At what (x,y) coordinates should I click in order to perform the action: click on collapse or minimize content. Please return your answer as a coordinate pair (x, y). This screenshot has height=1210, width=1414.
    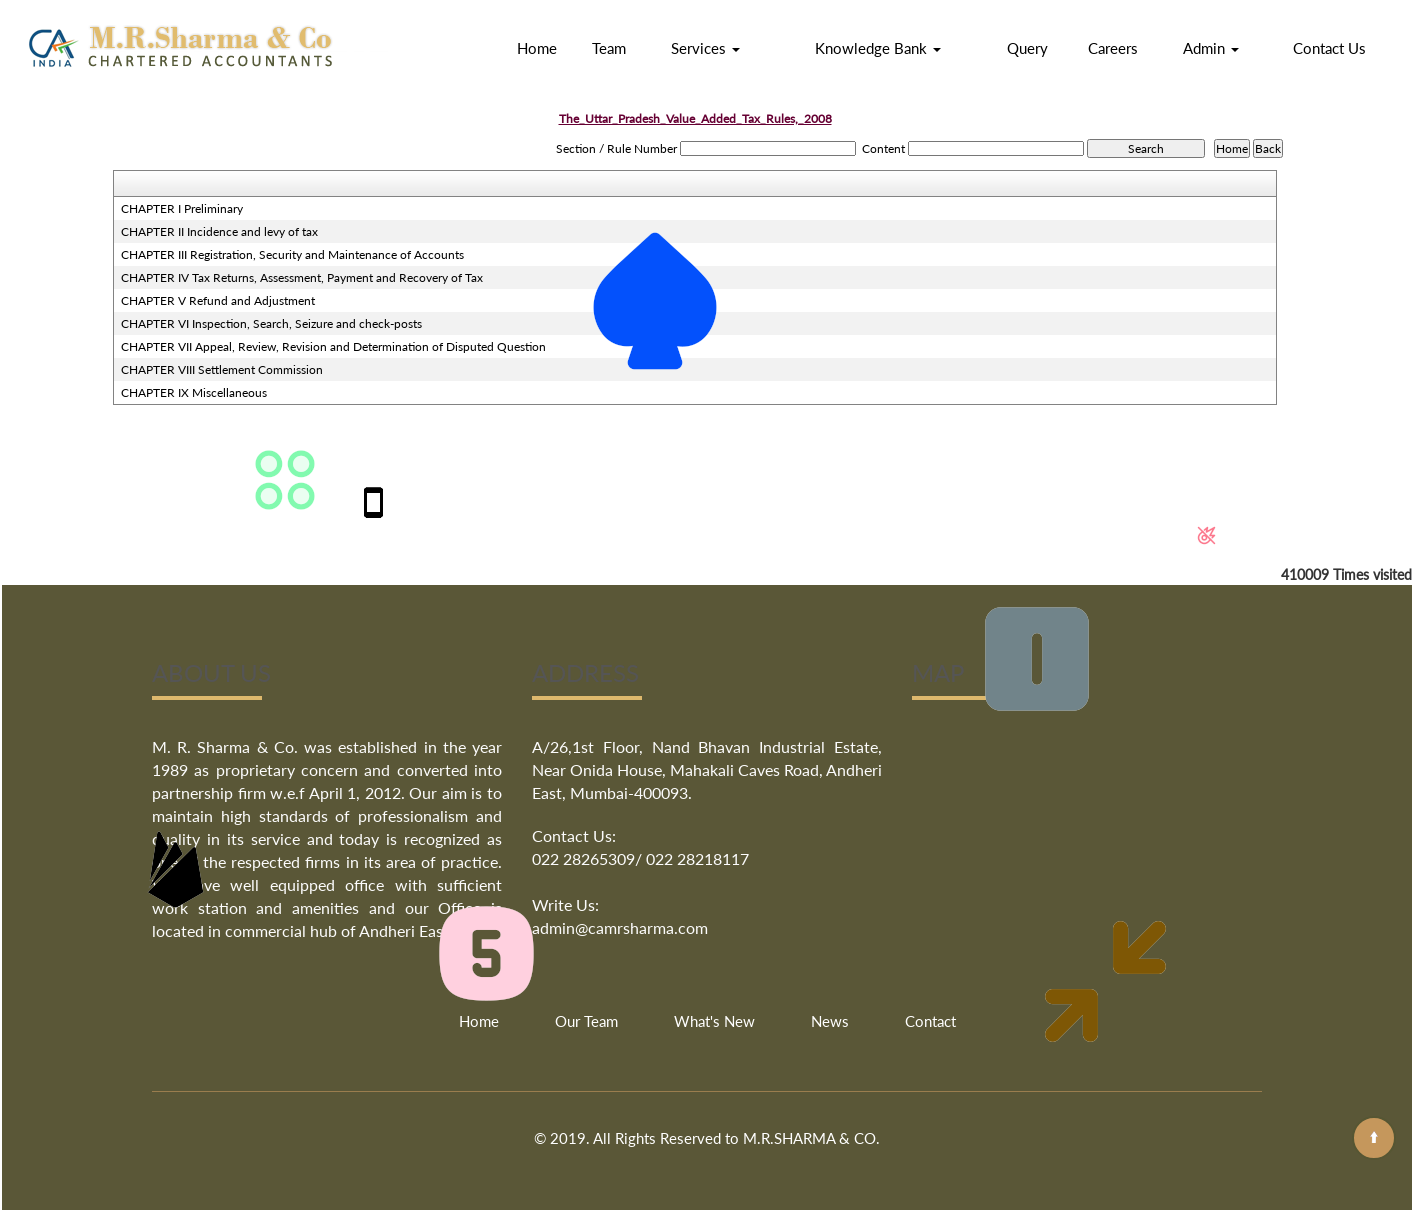
    Looking at the image, I should click on (1105, 981).